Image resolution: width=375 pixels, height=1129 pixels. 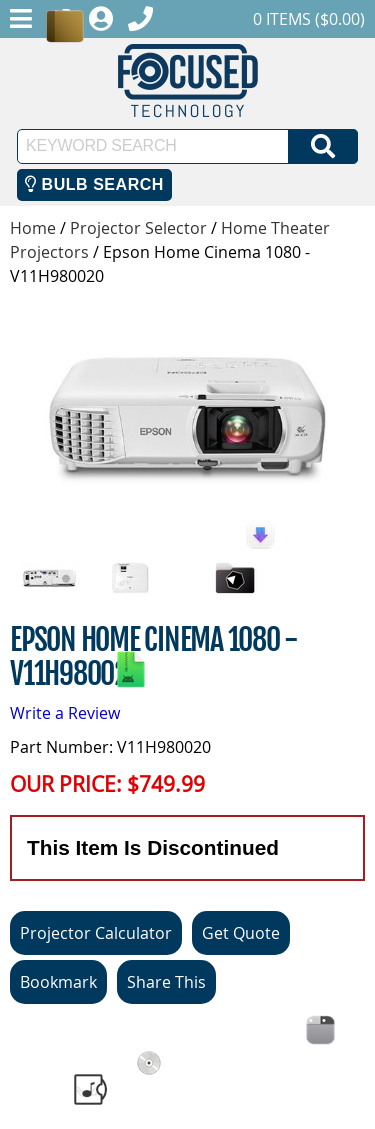 I want to click on open crystal or gem-related files folder, so click(x=235, y=579).